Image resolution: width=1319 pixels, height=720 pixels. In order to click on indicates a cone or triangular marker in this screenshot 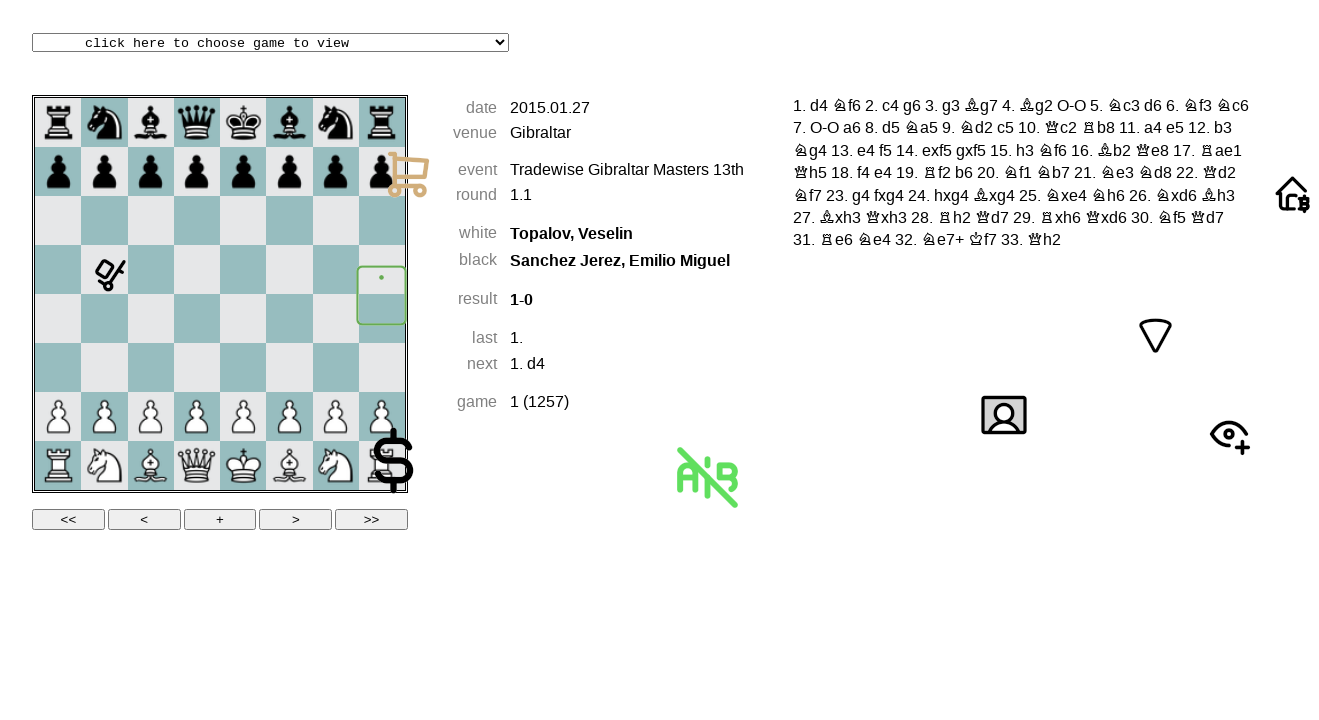, I will do `click(1155, 336)`.